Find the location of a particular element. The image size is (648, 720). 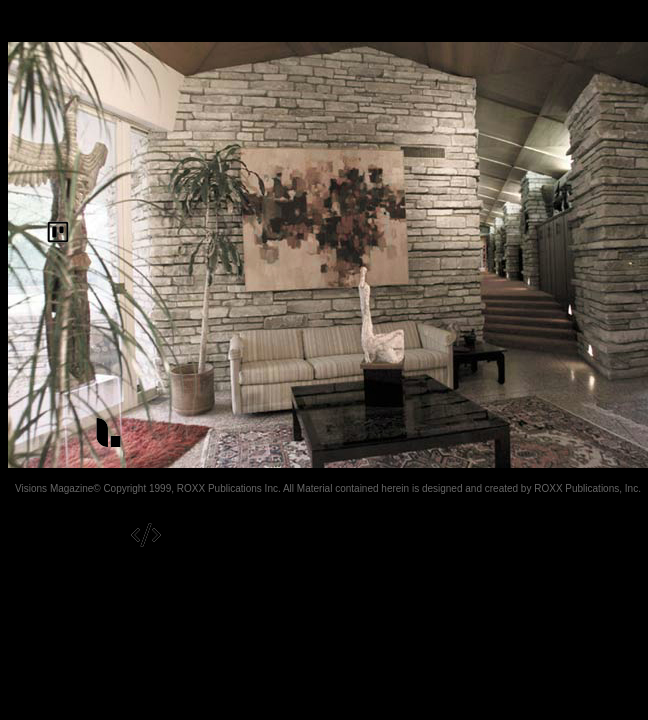

logstash data processing pipeline logo is located at coordinates (108, 432).